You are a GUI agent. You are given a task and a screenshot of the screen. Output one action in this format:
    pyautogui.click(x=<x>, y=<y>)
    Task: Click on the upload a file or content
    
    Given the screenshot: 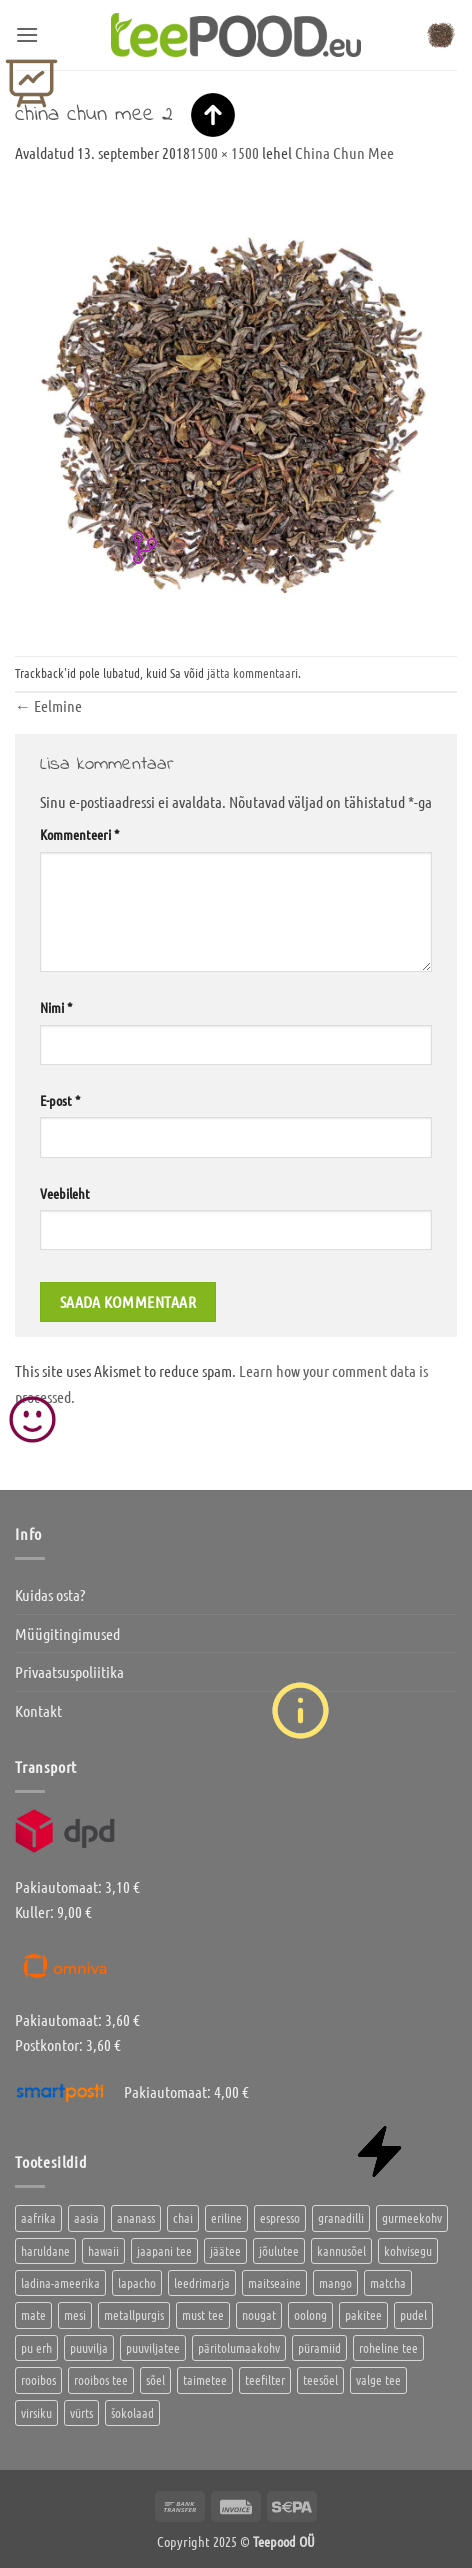 What is the action you would take?
    pyautogui.click(x=213, y=115)
    